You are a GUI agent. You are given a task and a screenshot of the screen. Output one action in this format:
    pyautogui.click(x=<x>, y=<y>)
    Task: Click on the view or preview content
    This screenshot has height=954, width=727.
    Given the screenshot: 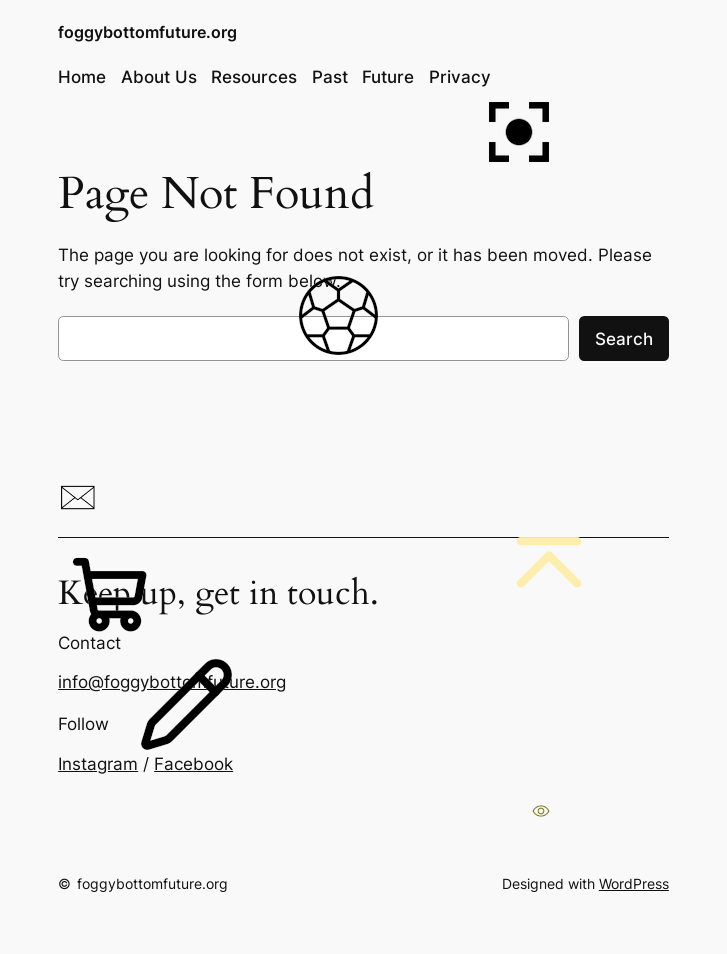 What is the action you would take?
    pyautogui.click(x=541, y=811)
    